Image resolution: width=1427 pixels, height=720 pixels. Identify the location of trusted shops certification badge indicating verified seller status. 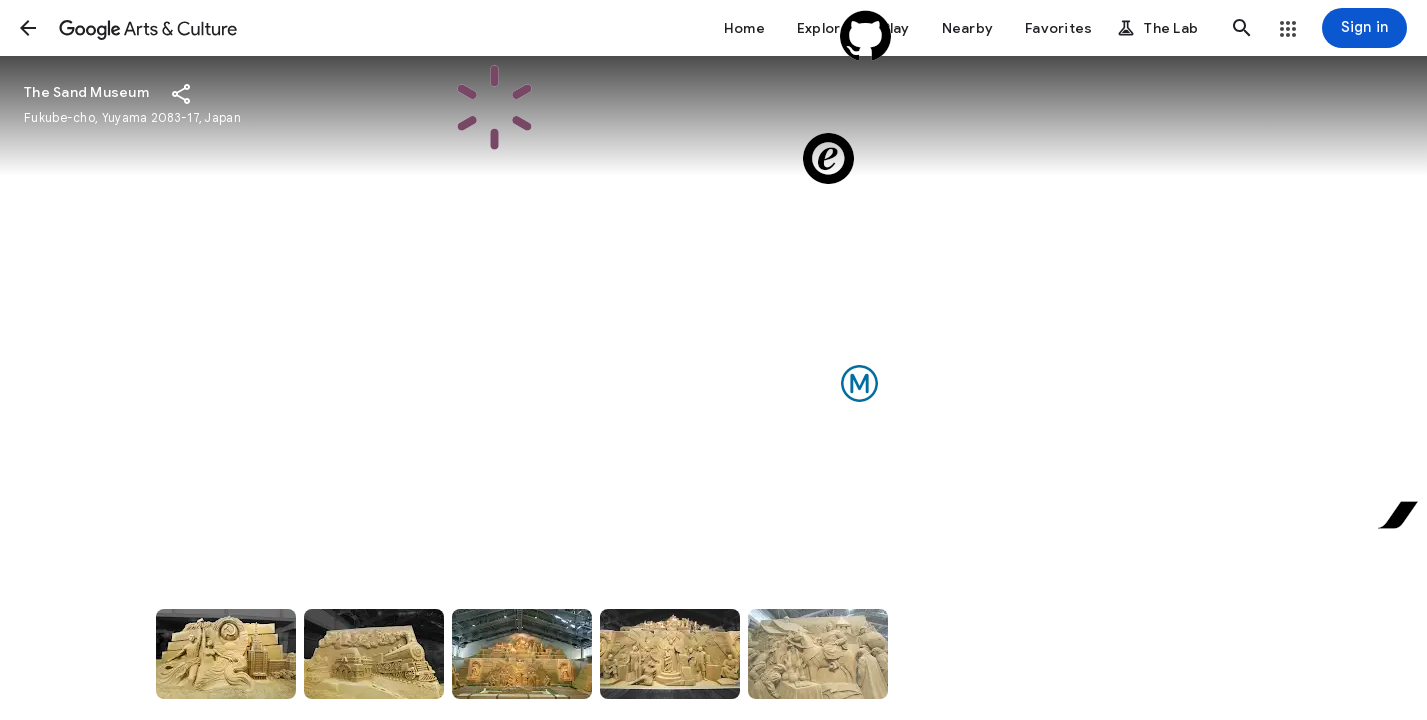
(828, 158).